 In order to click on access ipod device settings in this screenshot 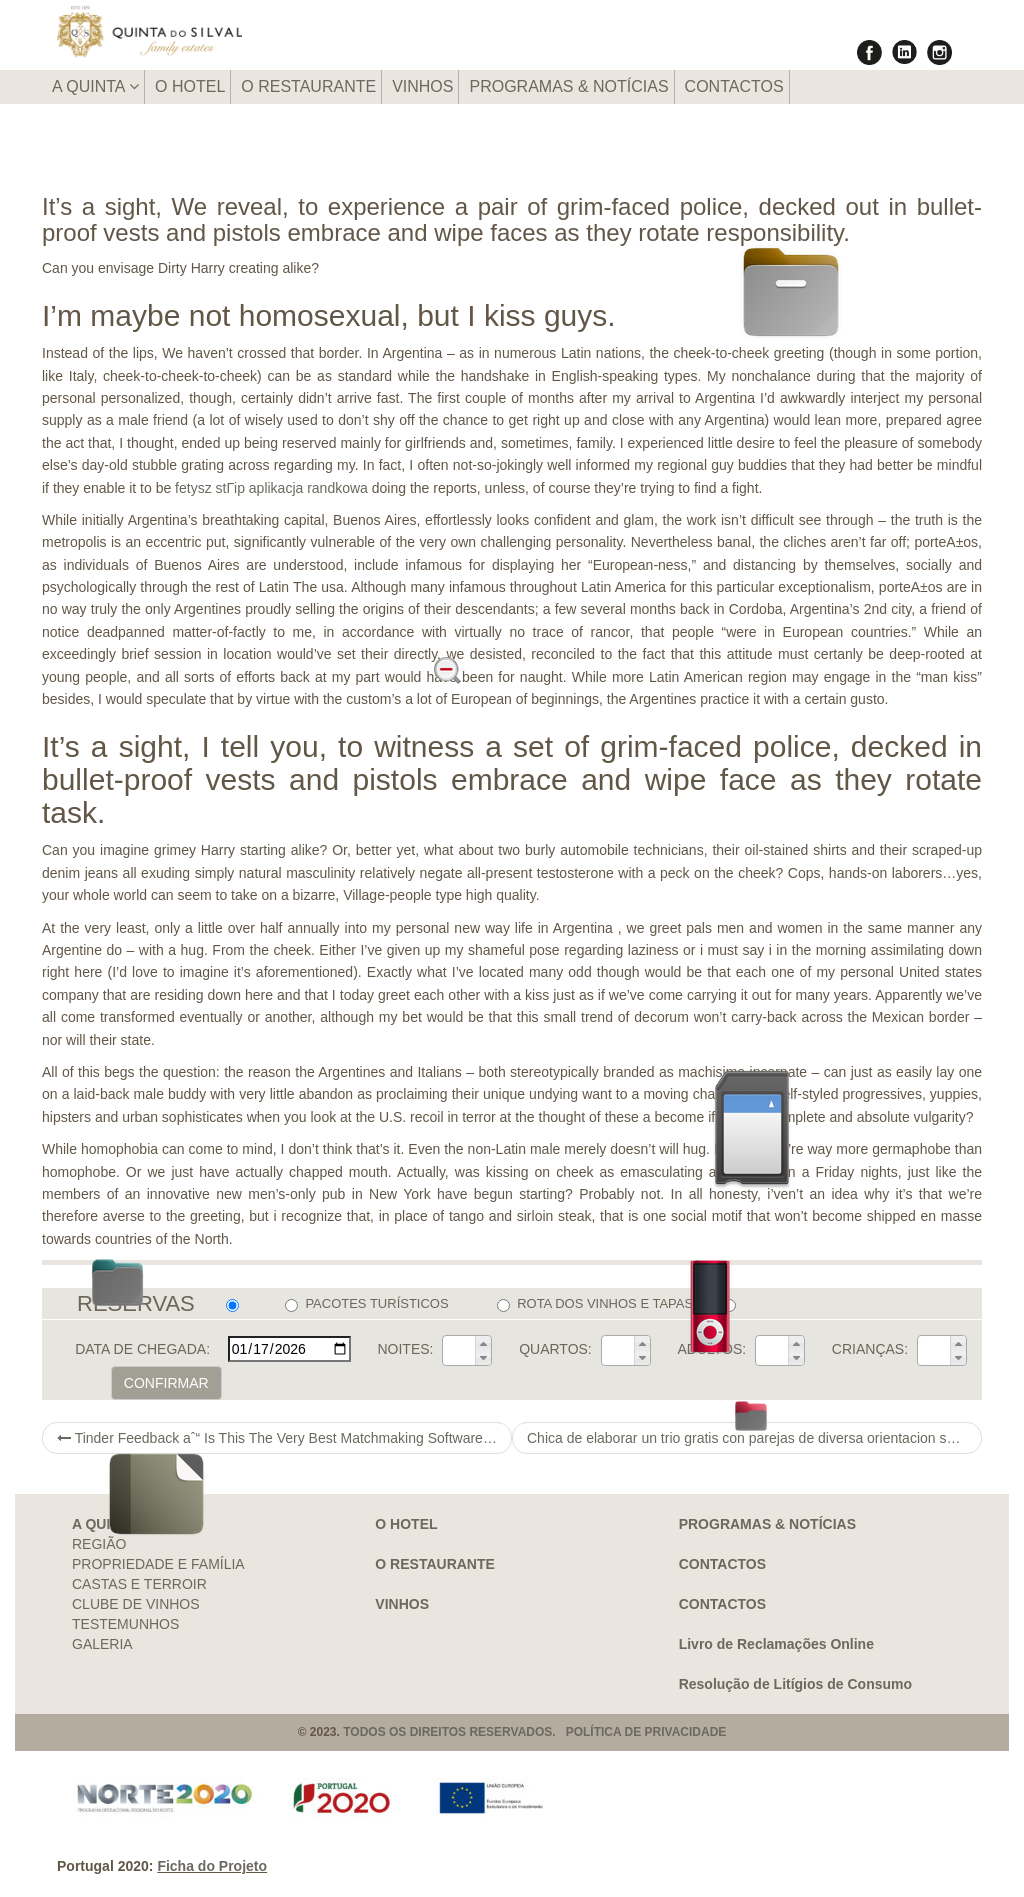, I will do `click(709, 1307)`.